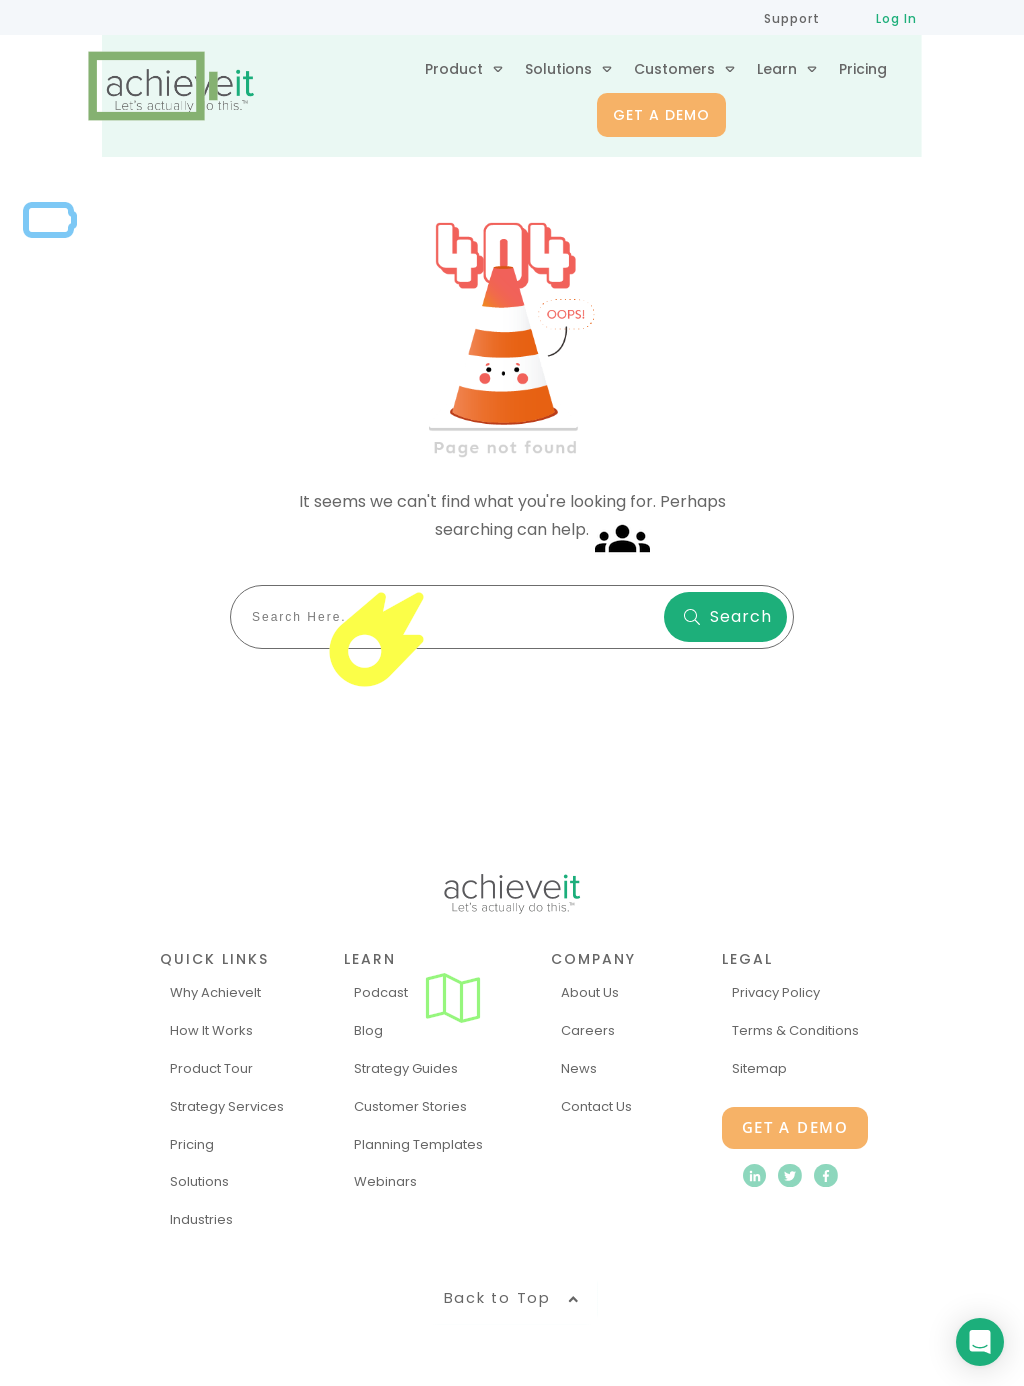 Image resolution: width=1024 pixels, height=1386 pixels. I want to click on indicates a trending or viral item, so click(376, 639).